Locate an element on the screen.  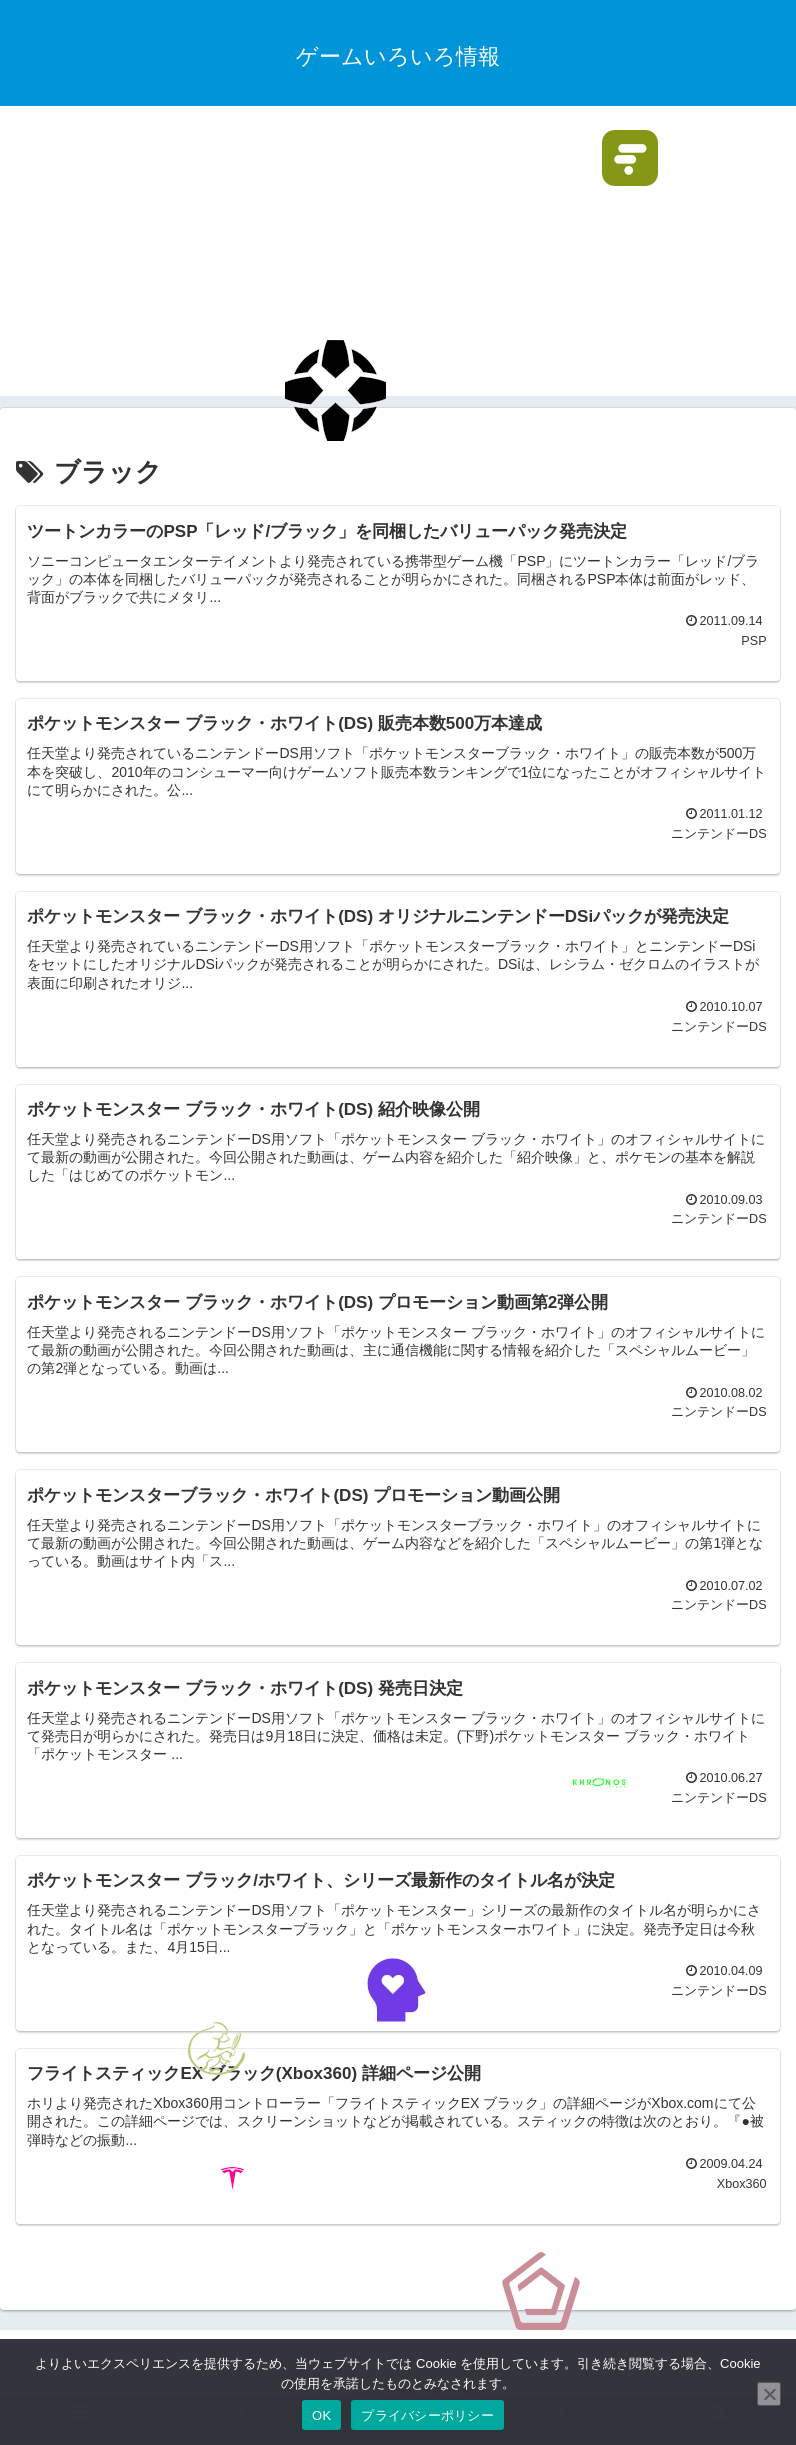
geode geometry dash mod loader logo is located at coordinates (541, 2291).